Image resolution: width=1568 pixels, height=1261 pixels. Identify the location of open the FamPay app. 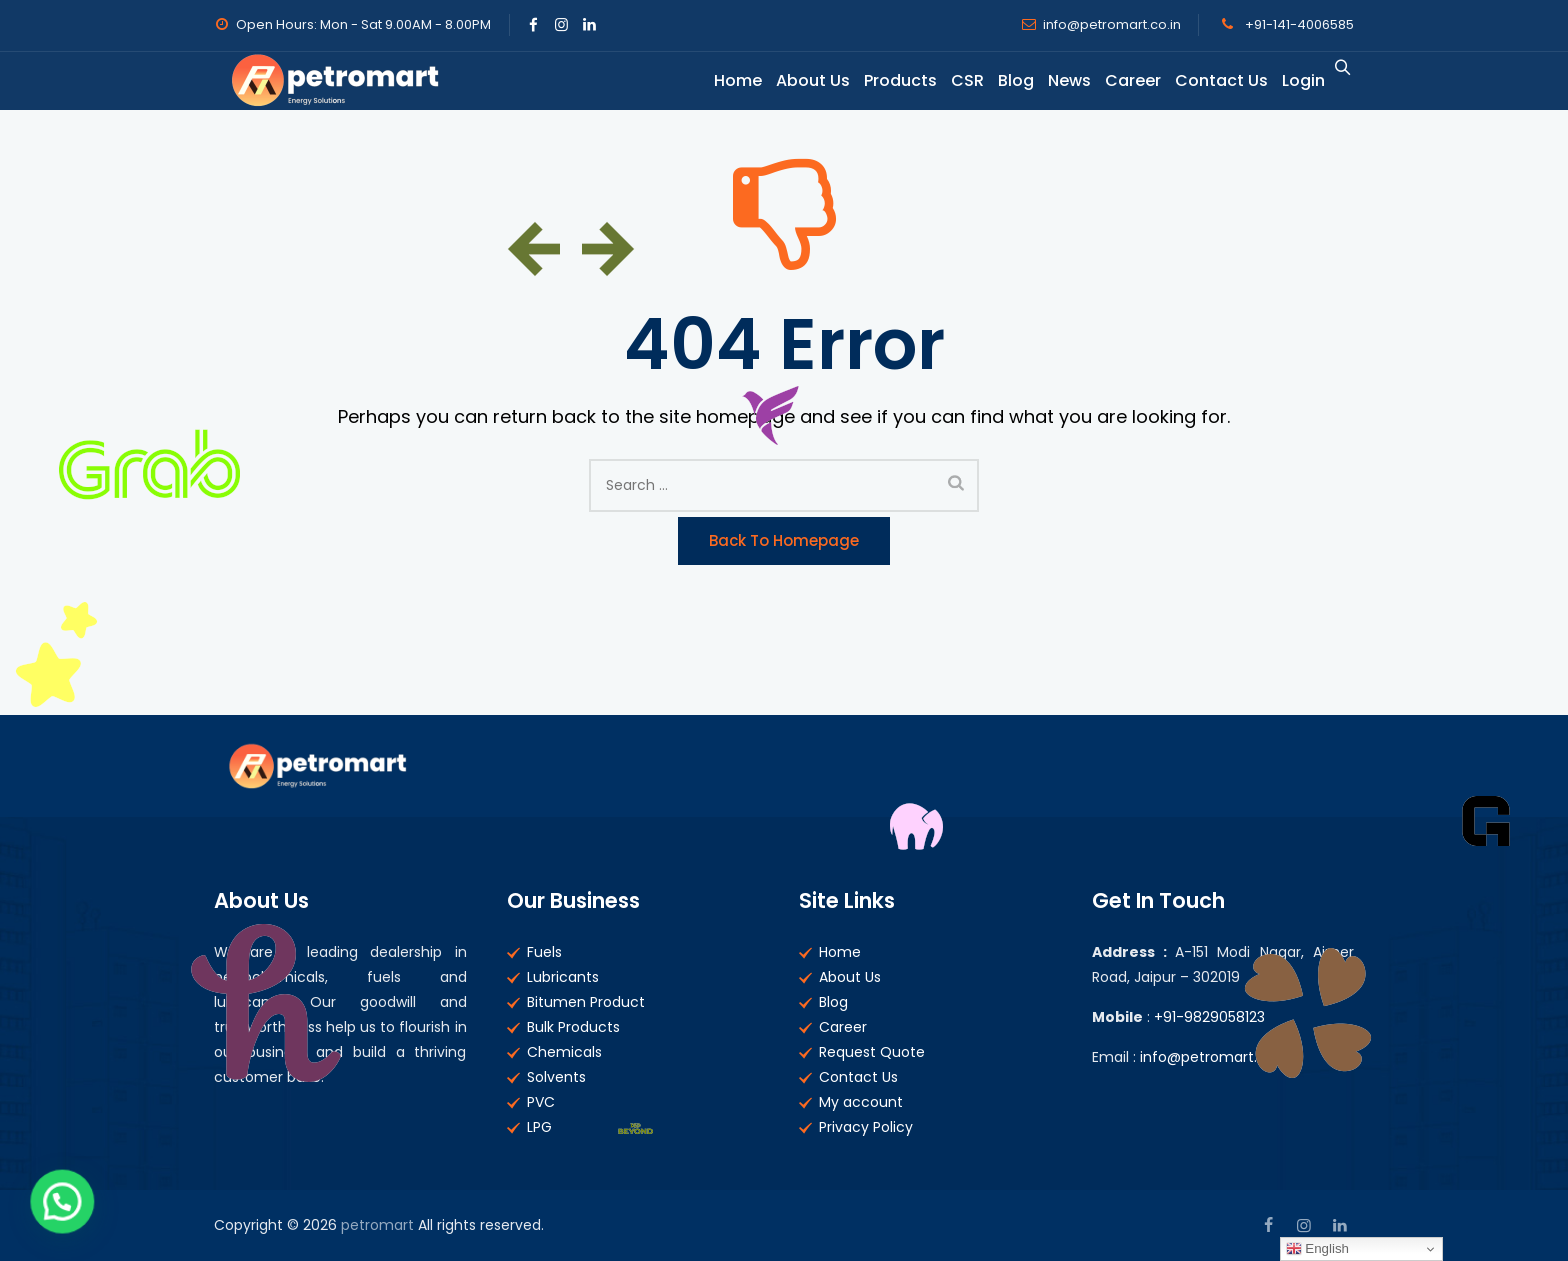
(770, 415).